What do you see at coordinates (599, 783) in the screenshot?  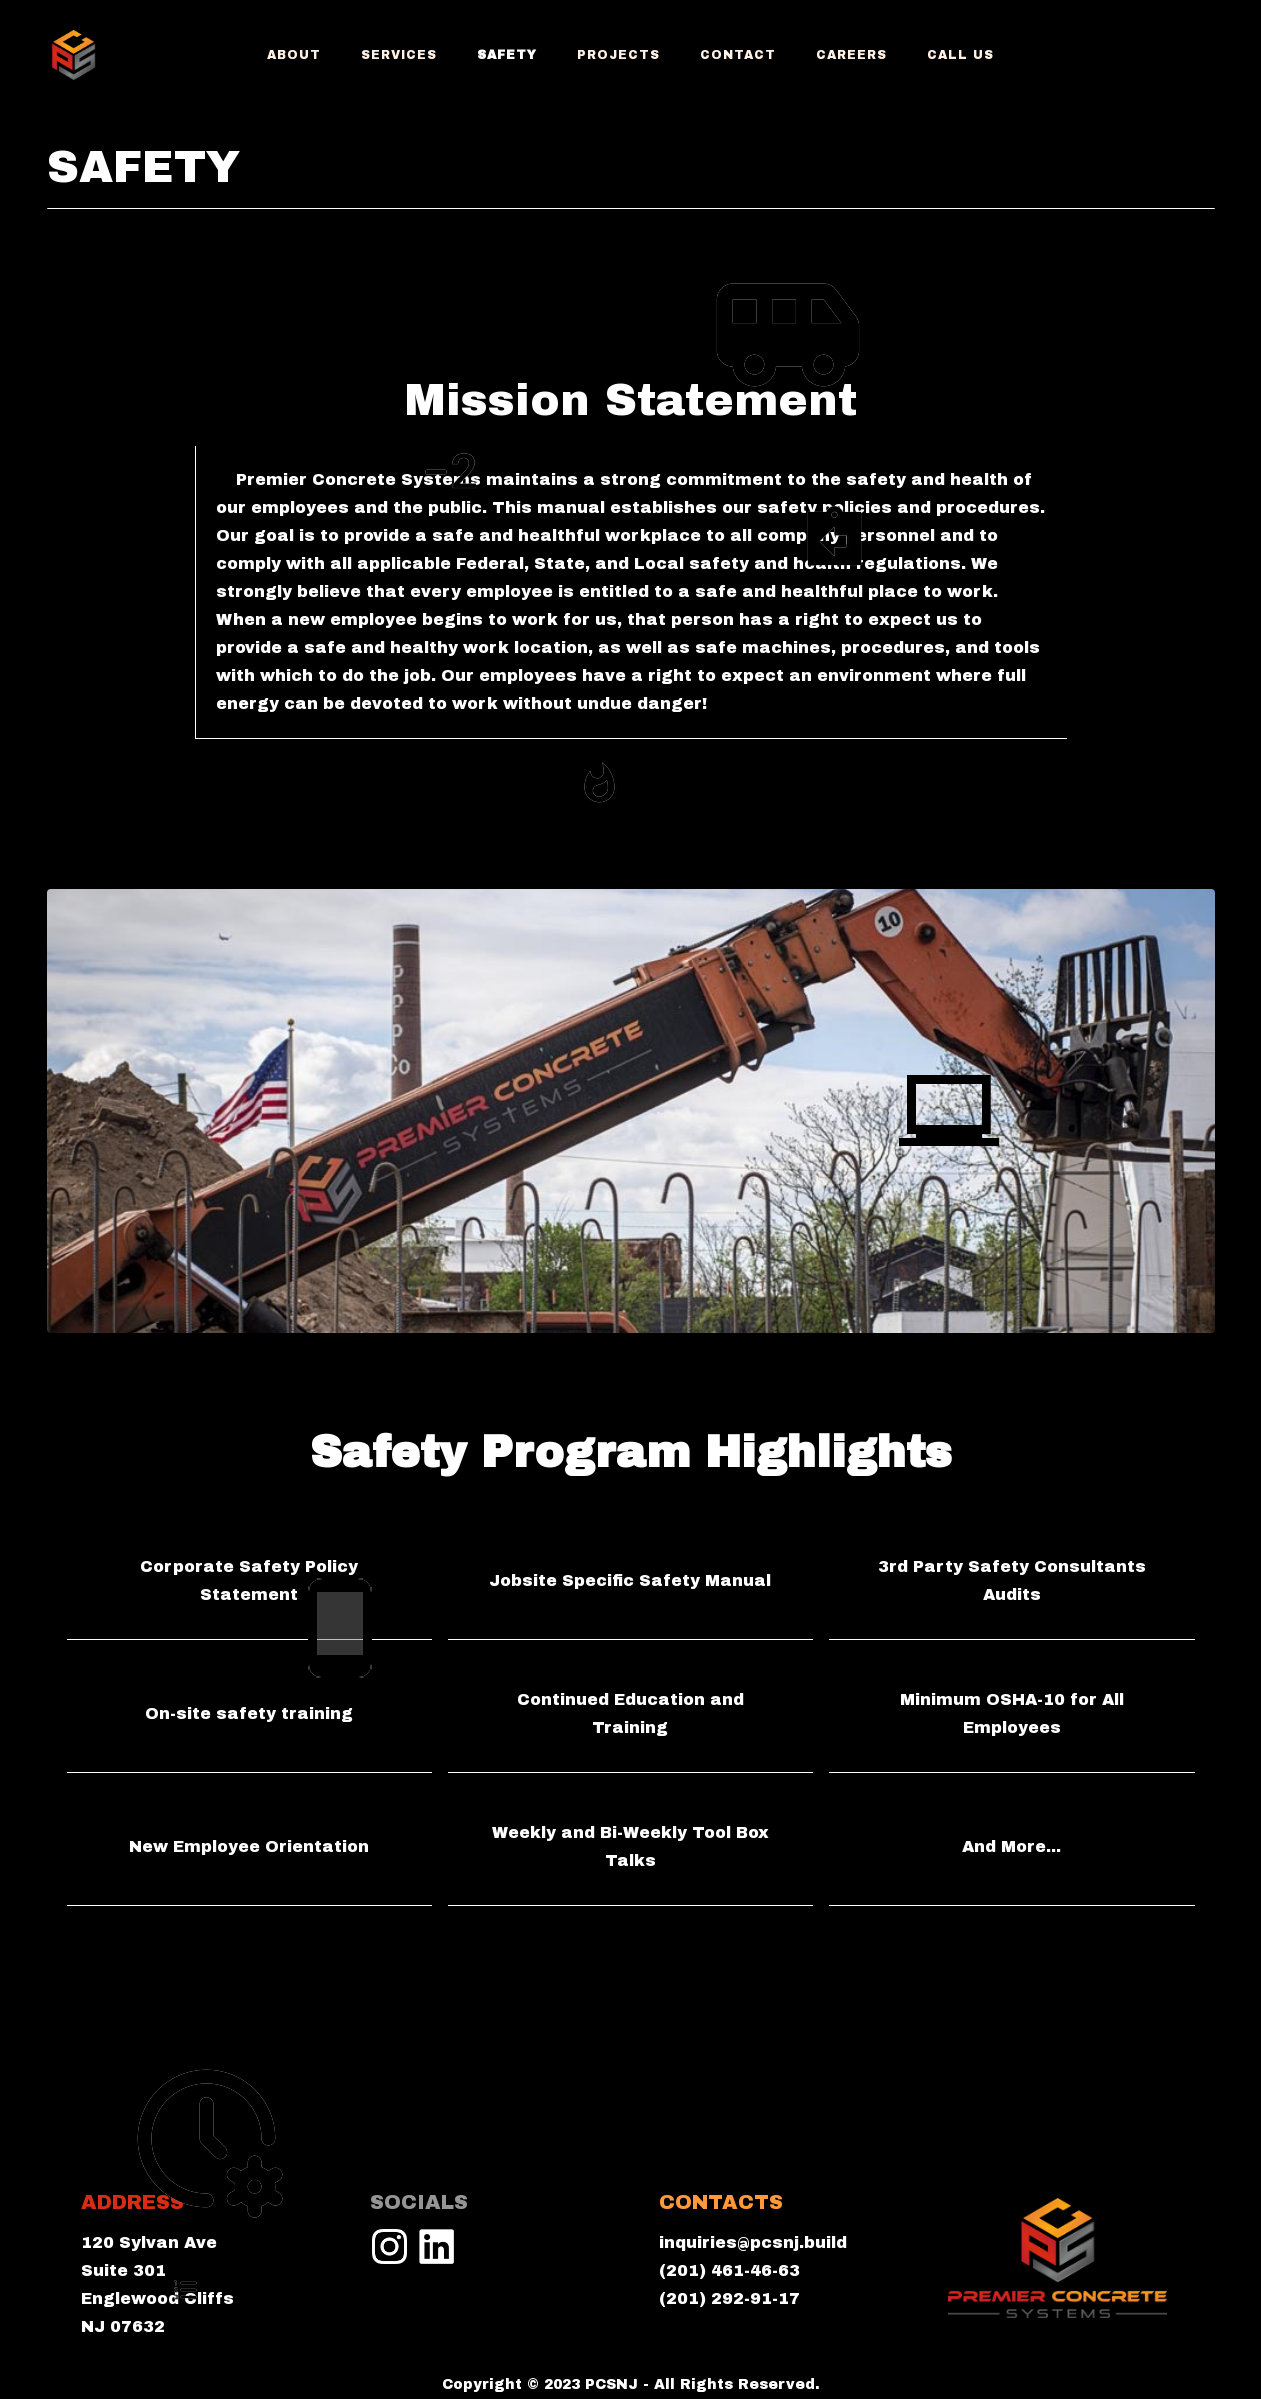 I see `view trending or popular content` at bounding box center [599, 783].